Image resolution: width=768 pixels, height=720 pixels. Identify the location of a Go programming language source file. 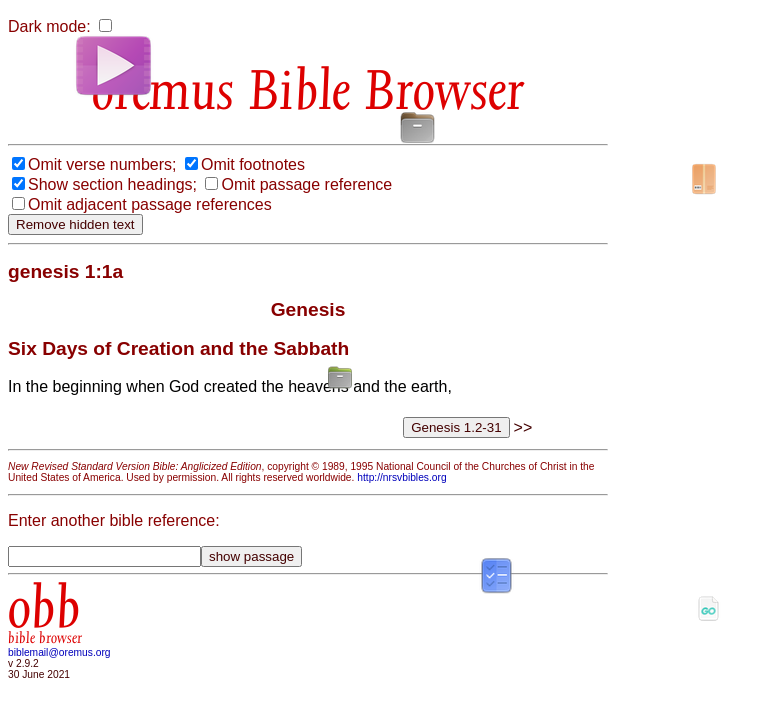
(708, 608).